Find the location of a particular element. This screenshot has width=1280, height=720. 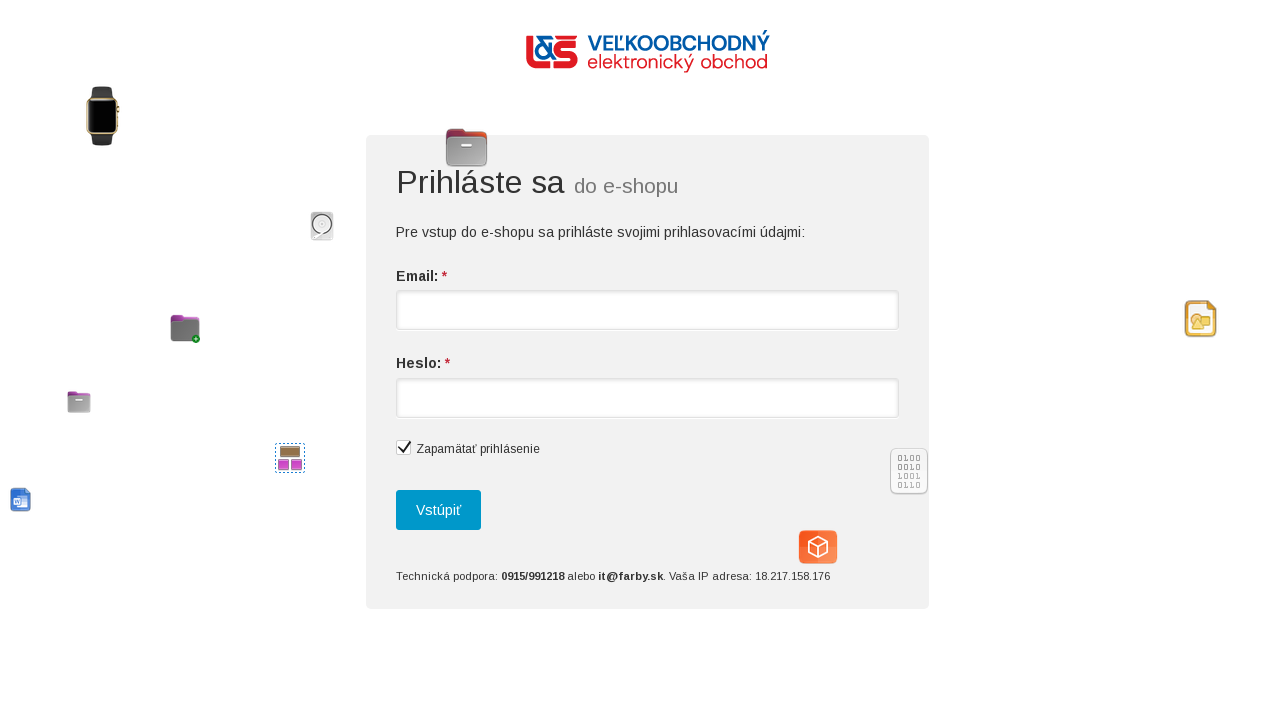

a libreoffice draw document file is located at coordinates (1200, 318).